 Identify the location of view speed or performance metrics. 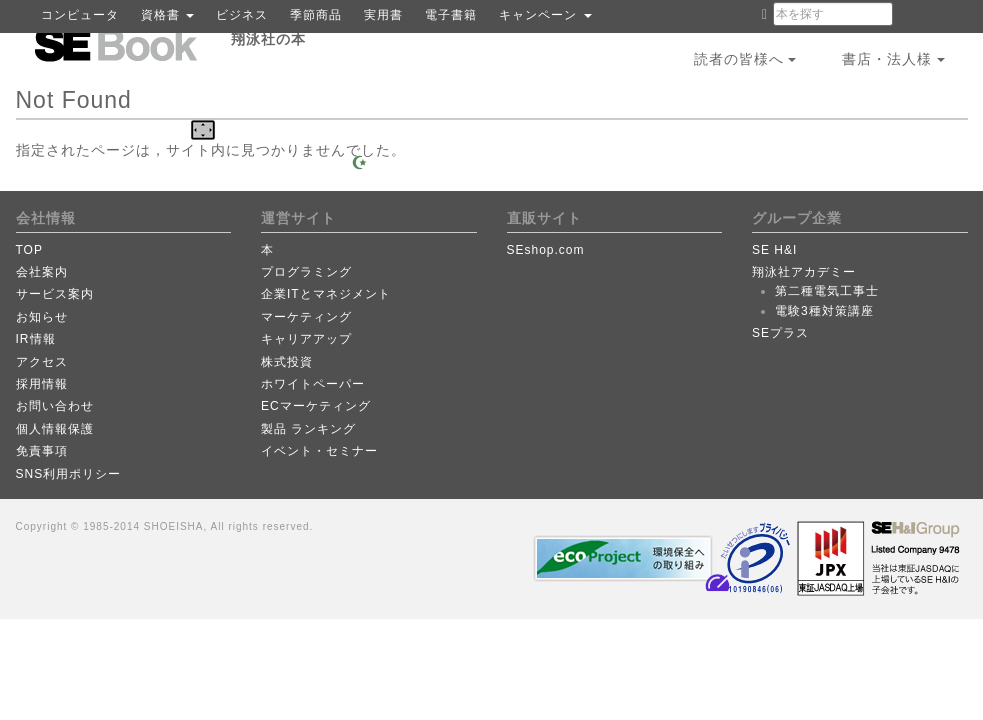
(717, 583).